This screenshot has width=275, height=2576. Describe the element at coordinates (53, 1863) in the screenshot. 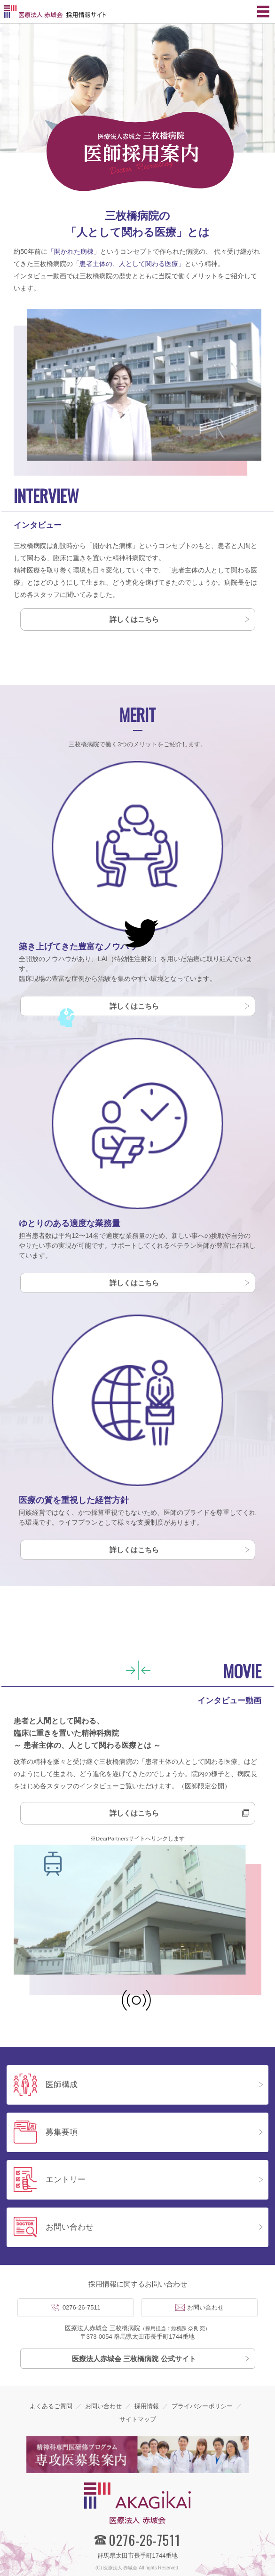

I see `access public transit or tram routes` at that location.